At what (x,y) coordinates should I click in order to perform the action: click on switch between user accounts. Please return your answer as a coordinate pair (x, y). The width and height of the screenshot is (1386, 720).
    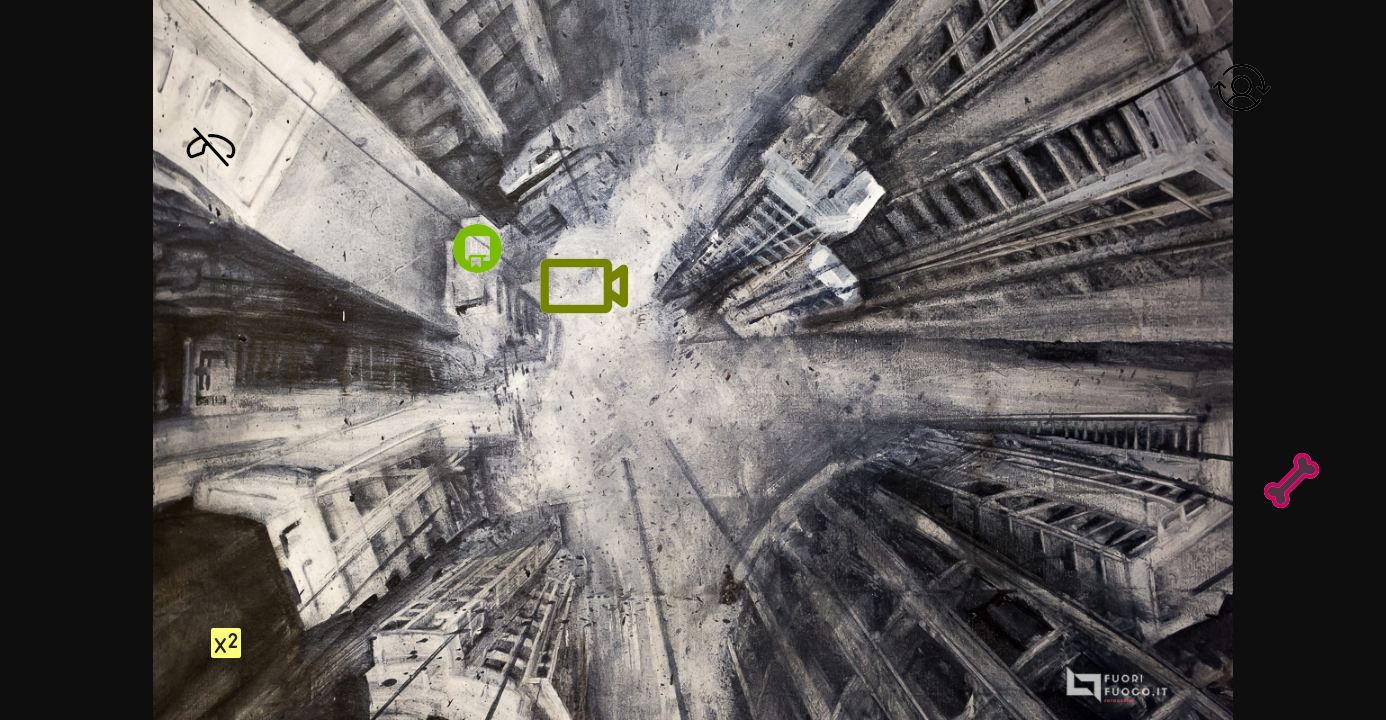
    Looking at the image, I should click on (1241, 87).